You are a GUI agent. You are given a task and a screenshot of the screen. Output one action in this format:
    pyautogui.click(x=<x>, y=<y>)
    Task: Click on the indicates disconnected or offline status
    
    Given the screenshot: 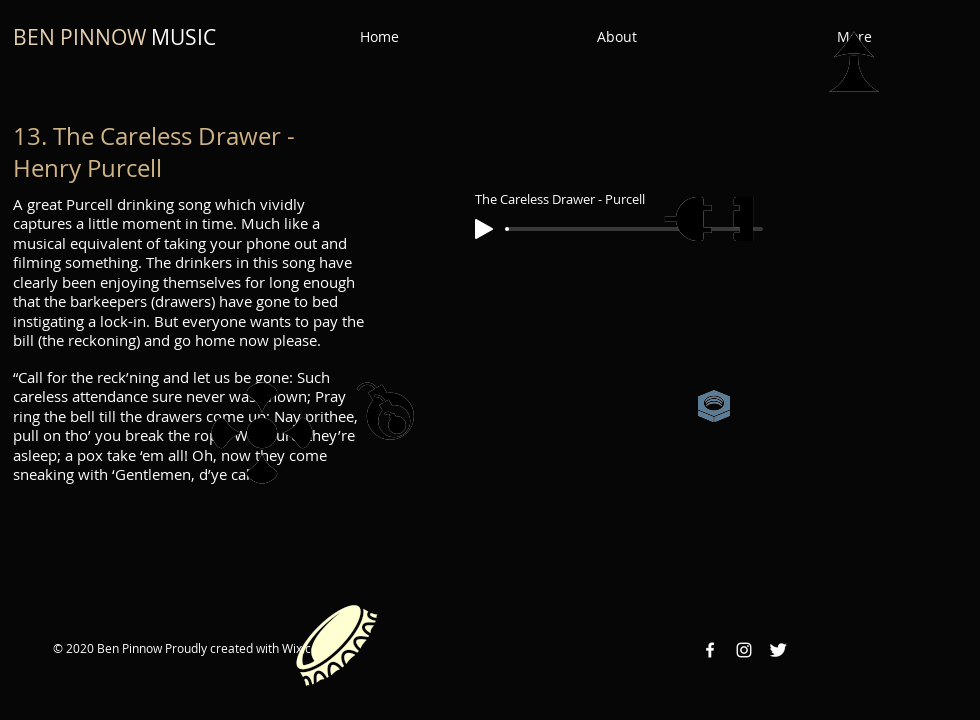 What is the action you would take?
    pyautogui.click(x=709, y=219)
    